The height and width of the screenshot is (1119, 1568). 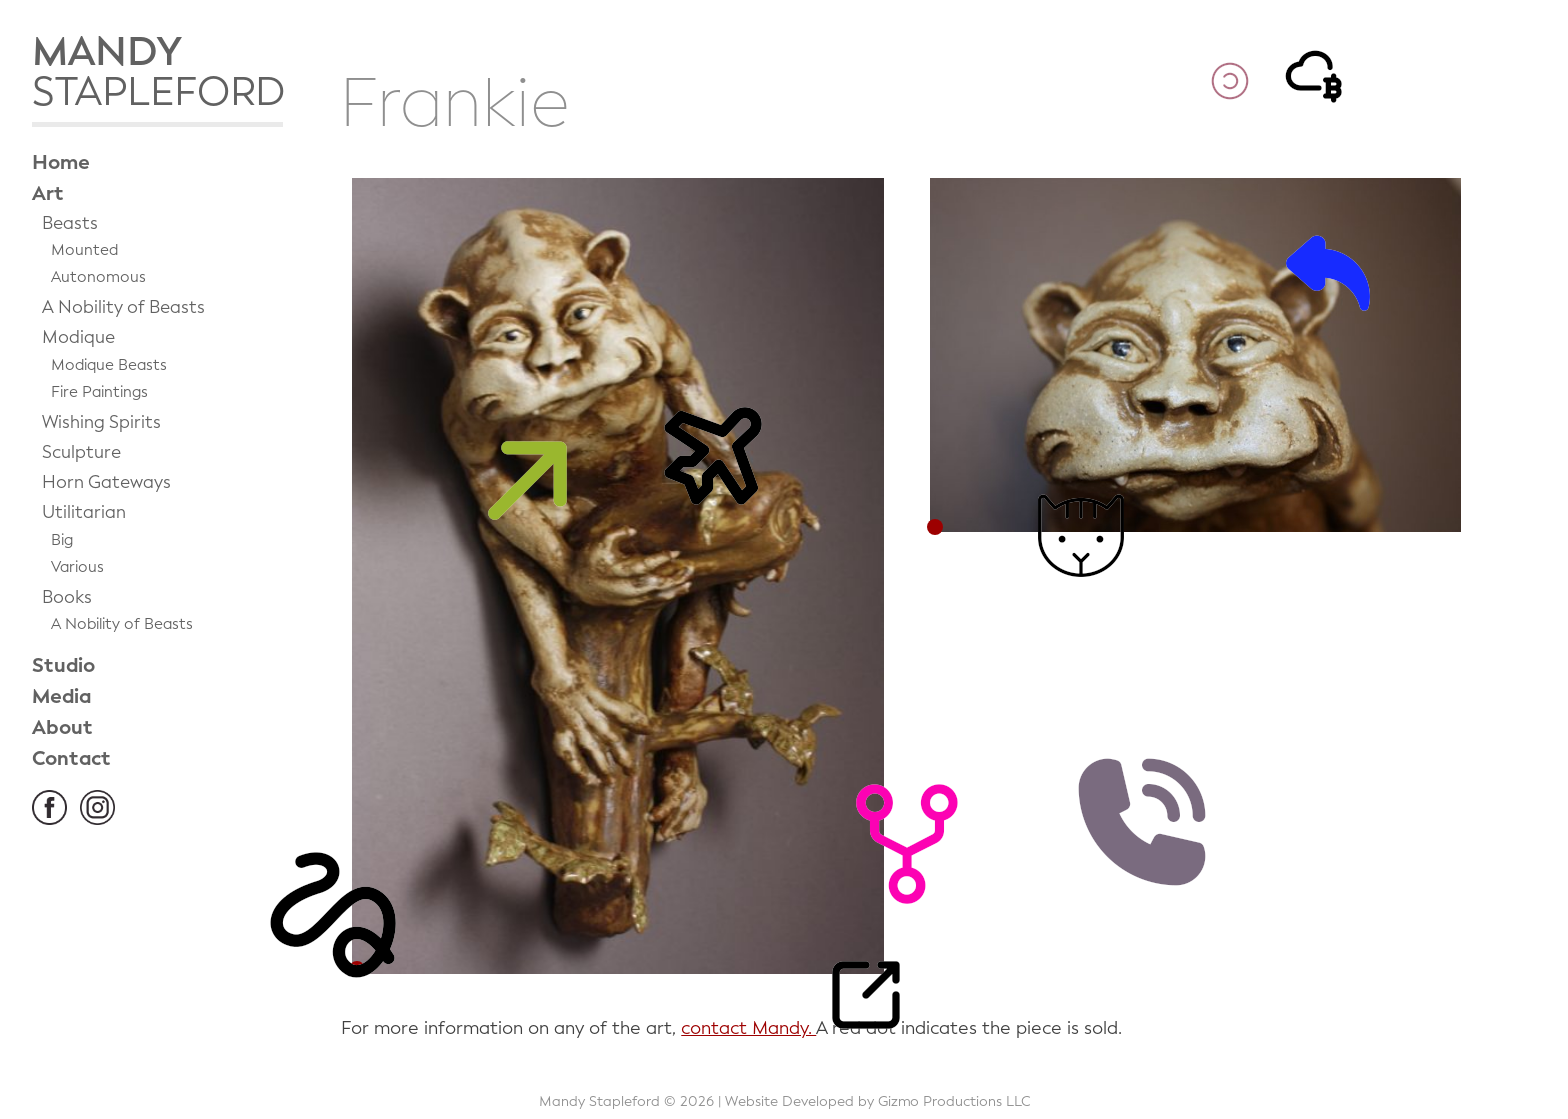 What do you see at coordinates (1230, 81) in the screenshot?
I see `indicates copyleft licensing on content` at bounding box center [1230, 81].